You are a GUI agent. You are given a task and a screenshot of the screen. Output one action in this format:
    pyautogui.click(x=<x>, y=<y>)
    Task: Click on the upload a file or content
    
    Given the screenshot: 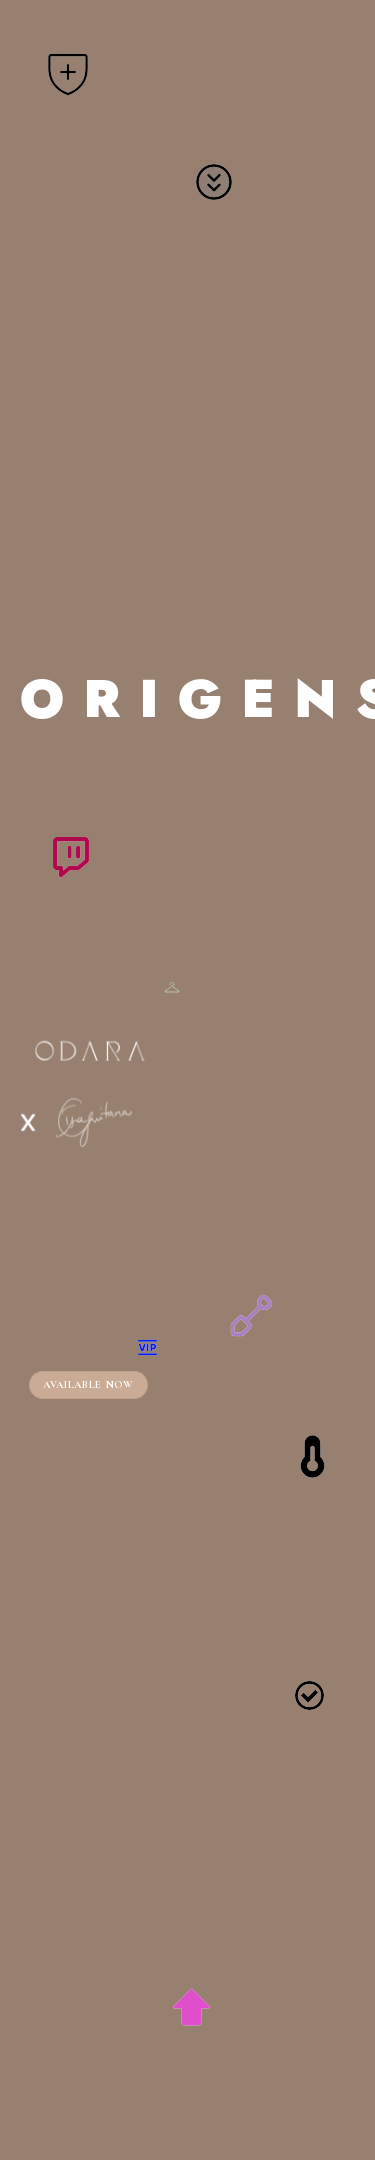 What is the action you would take?
    pyautogui.click(x=191, y=2008)
    